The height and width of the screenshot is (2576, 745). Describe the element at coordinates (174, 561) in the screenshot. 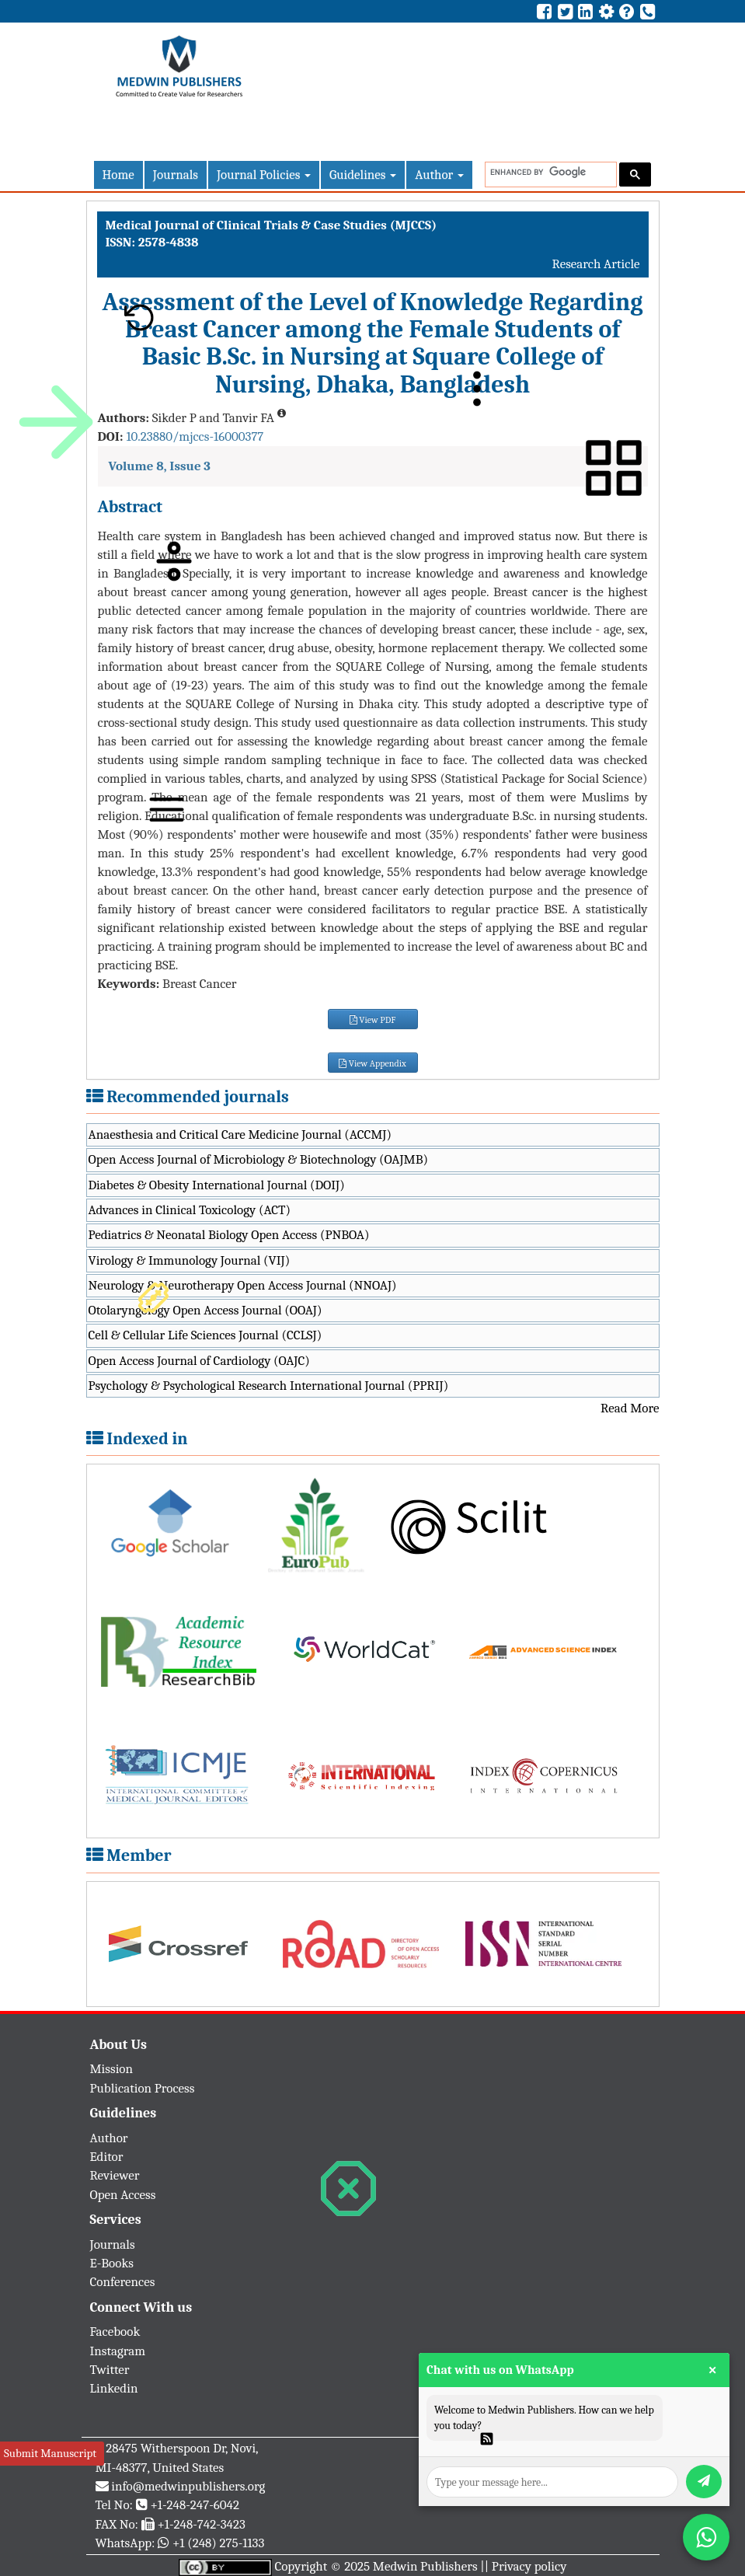

I see `perform division calculation` at that location.